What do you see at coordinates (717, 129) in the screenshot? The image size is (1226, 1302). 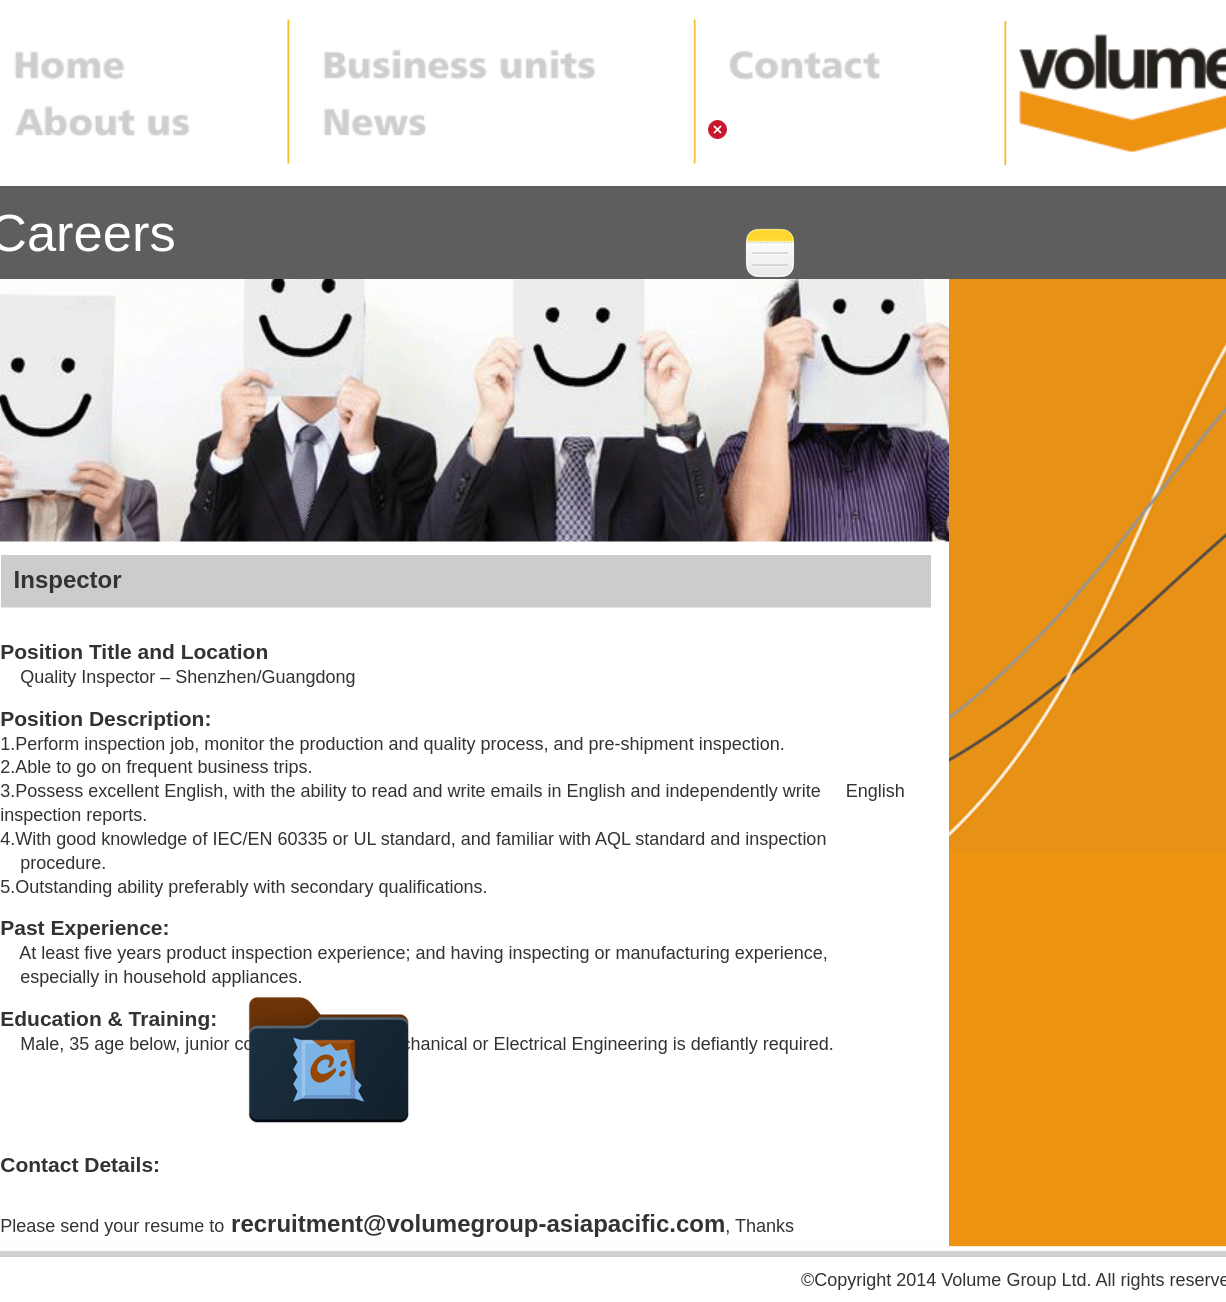 I see `cancel the current action or operation` at bounding box center [717, 129].